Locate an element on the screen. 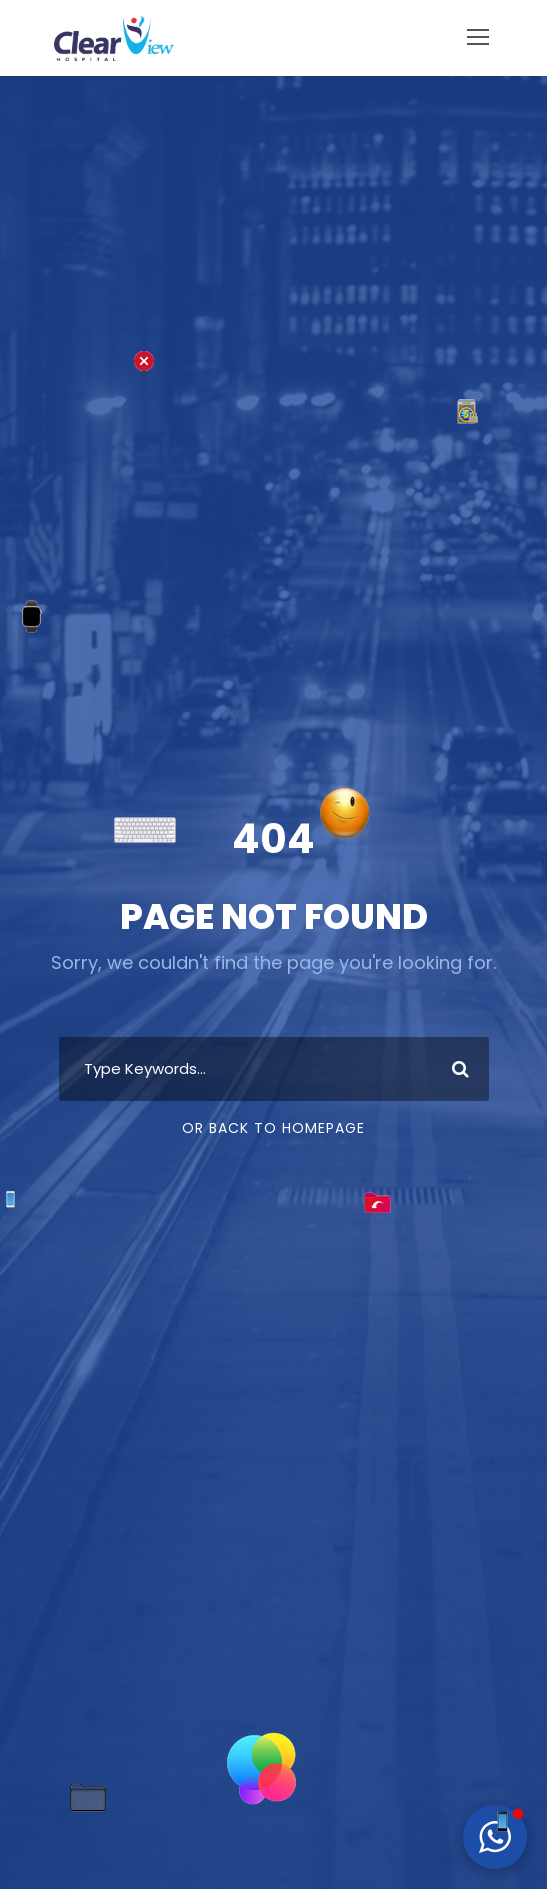 The height and width of the screenshot is (1889, 547). folder containing ruby on rails project files is located at coordinates (377, 1203).